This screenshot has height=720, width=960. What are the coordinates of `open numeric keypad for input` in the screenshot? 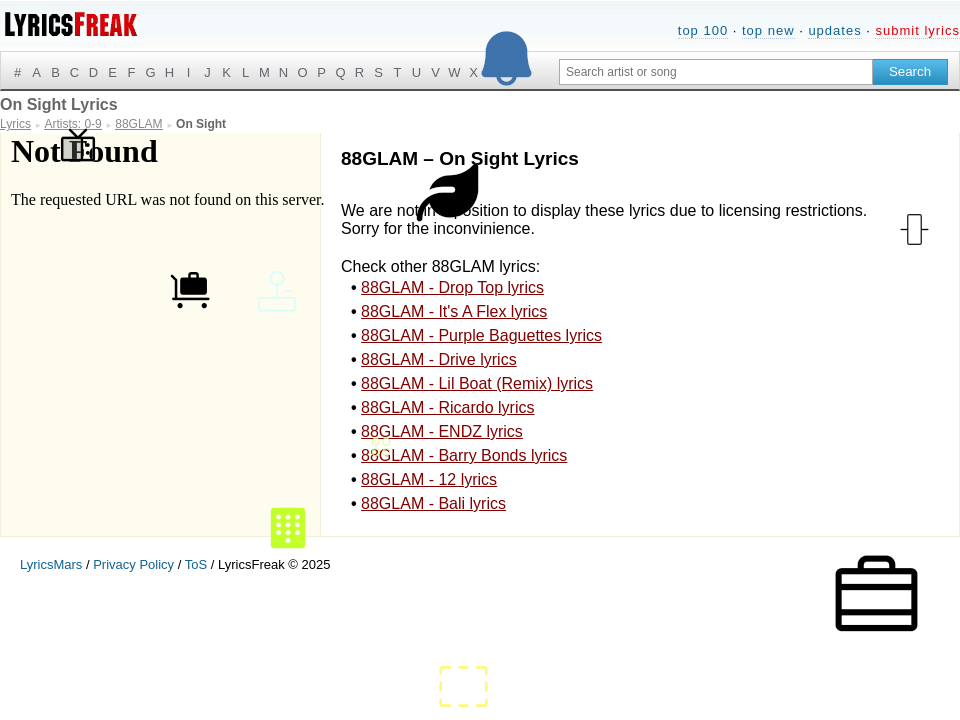 It's located at (288, 528).